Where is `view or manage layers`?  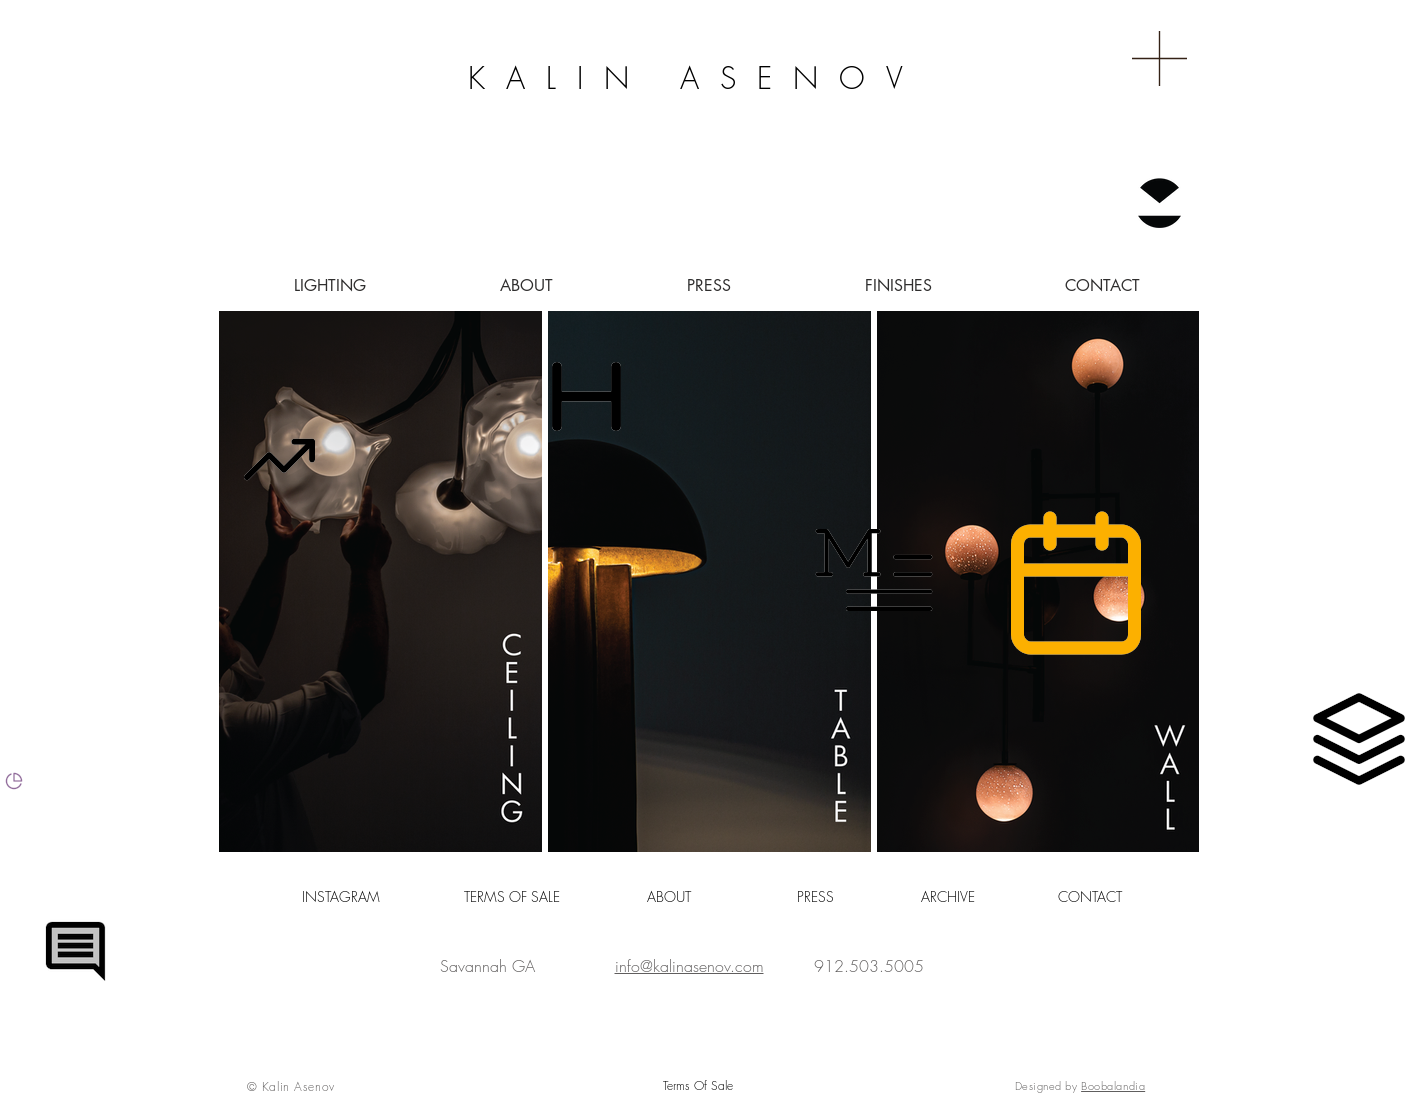
view or manage layers is located at coordinates (1359, 739).